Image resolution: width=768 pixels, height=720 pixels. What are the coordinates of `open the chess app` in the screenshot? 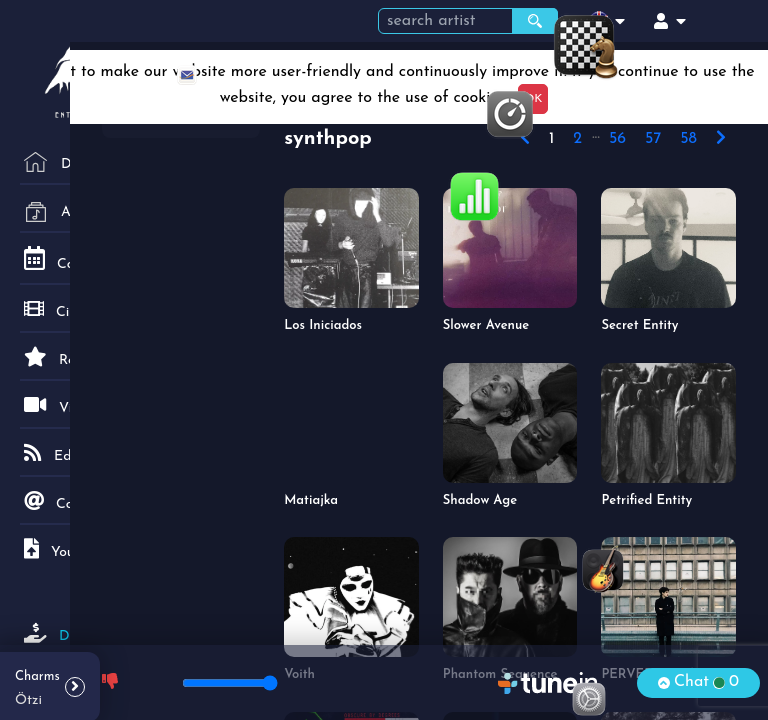 It's located at (584, 45).